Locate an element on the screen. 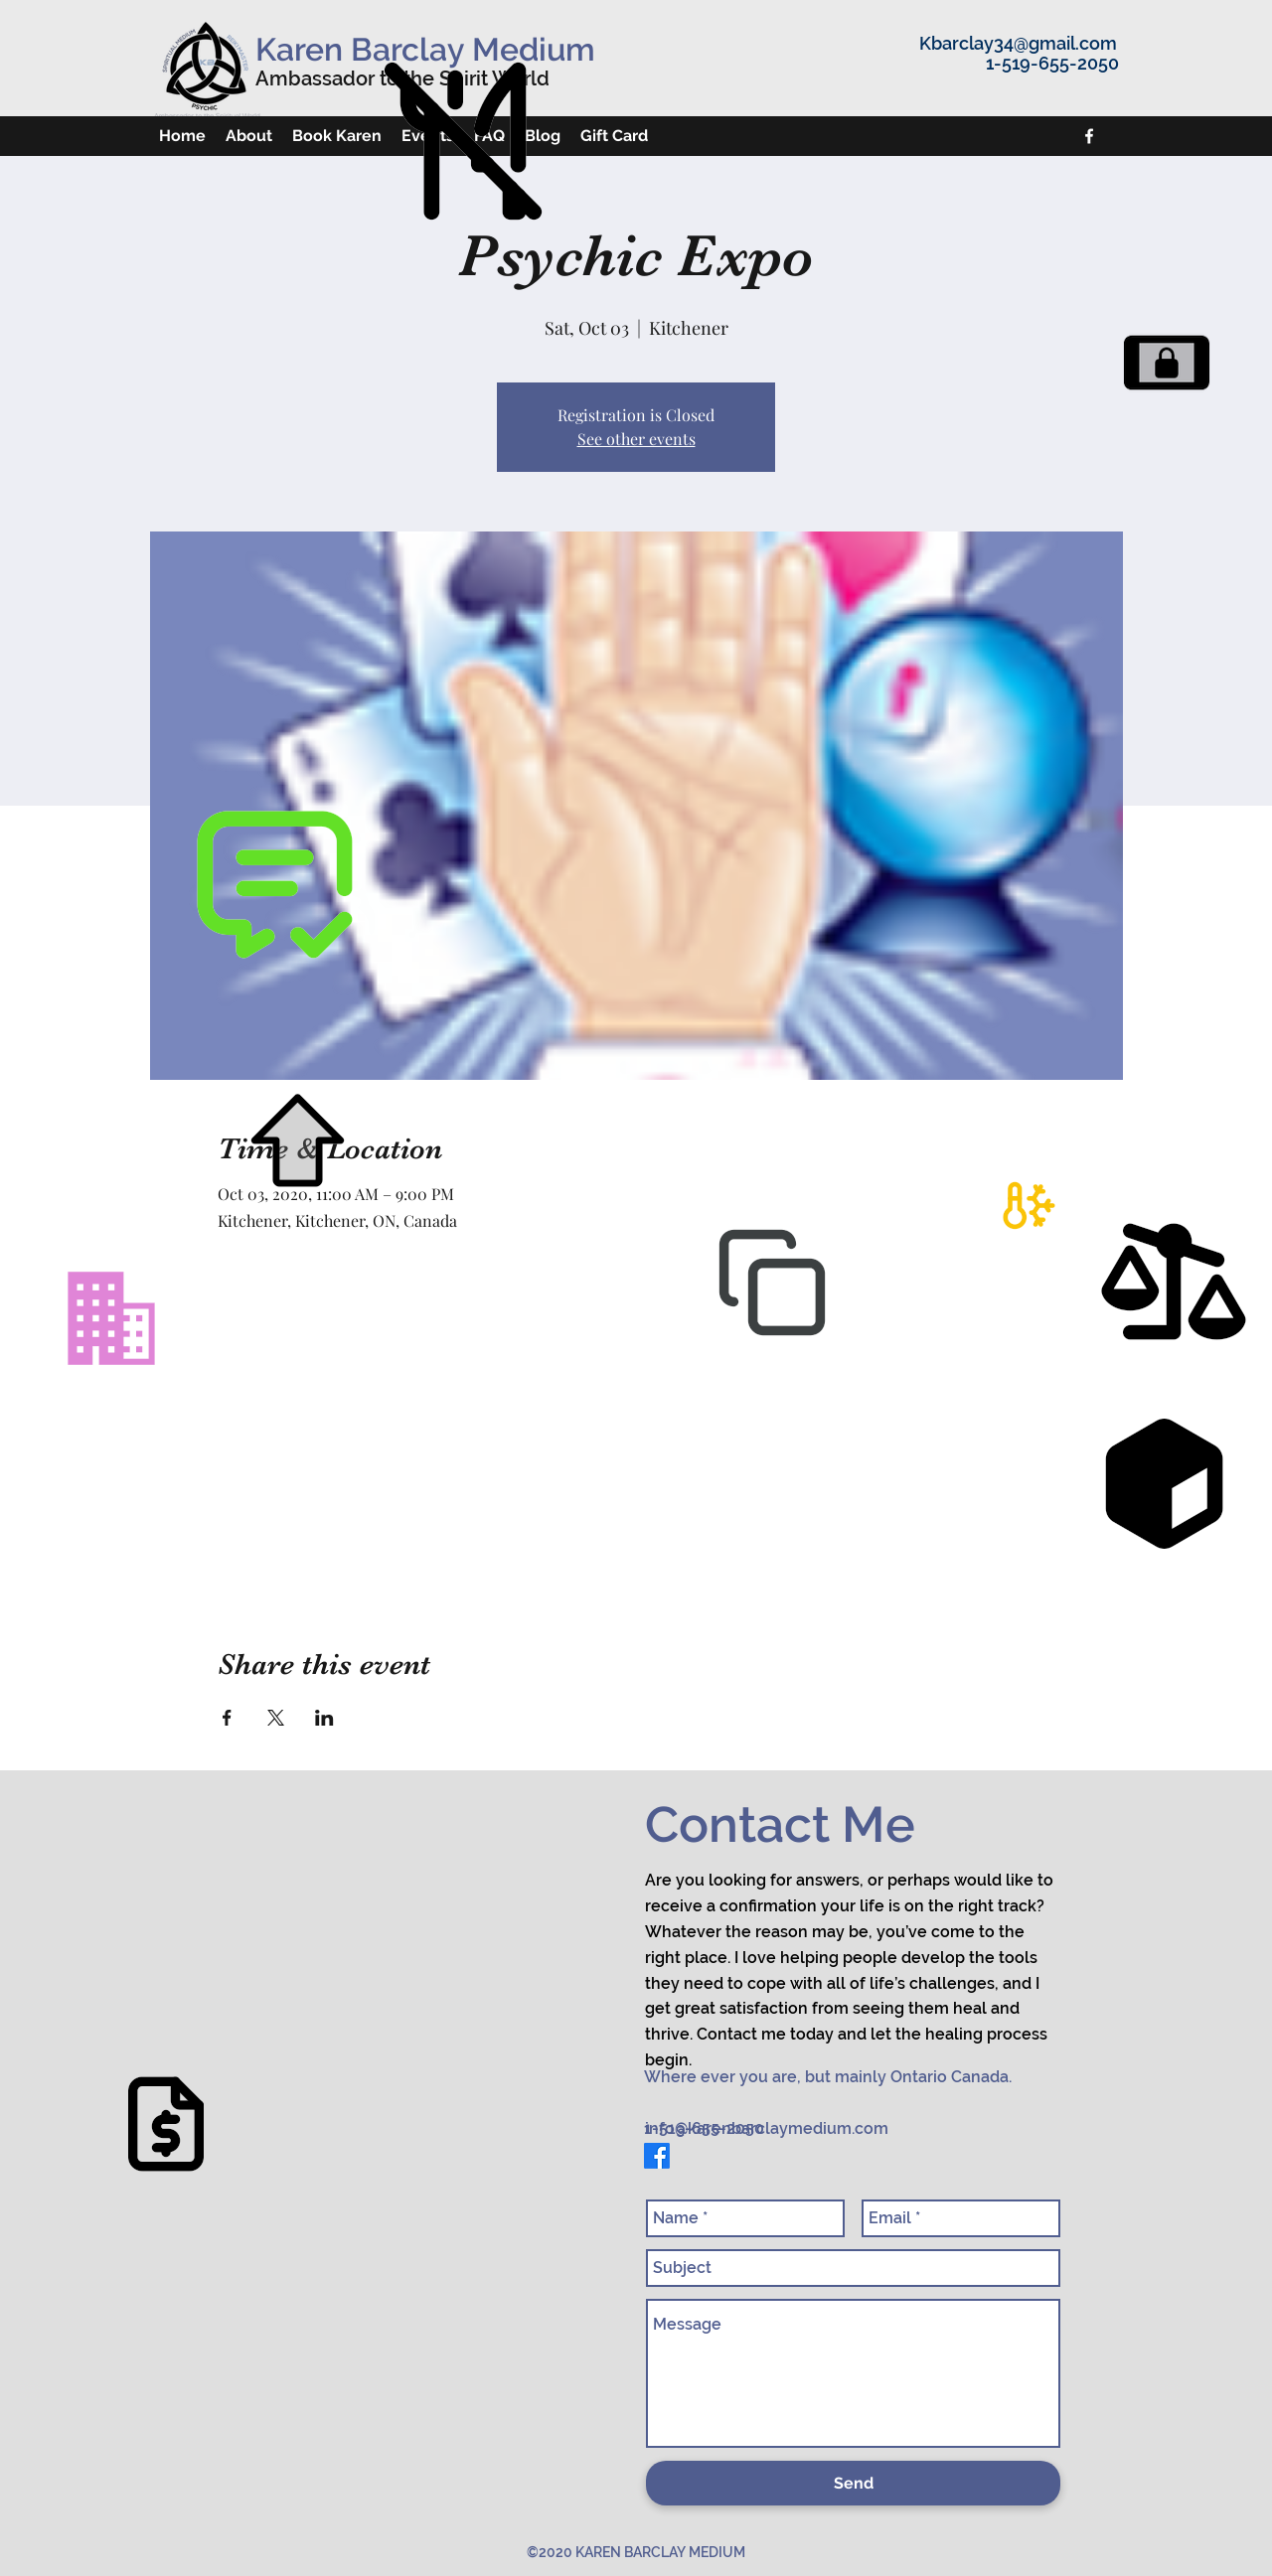  view 3D model or object is located at coordinates (1164, 1483).